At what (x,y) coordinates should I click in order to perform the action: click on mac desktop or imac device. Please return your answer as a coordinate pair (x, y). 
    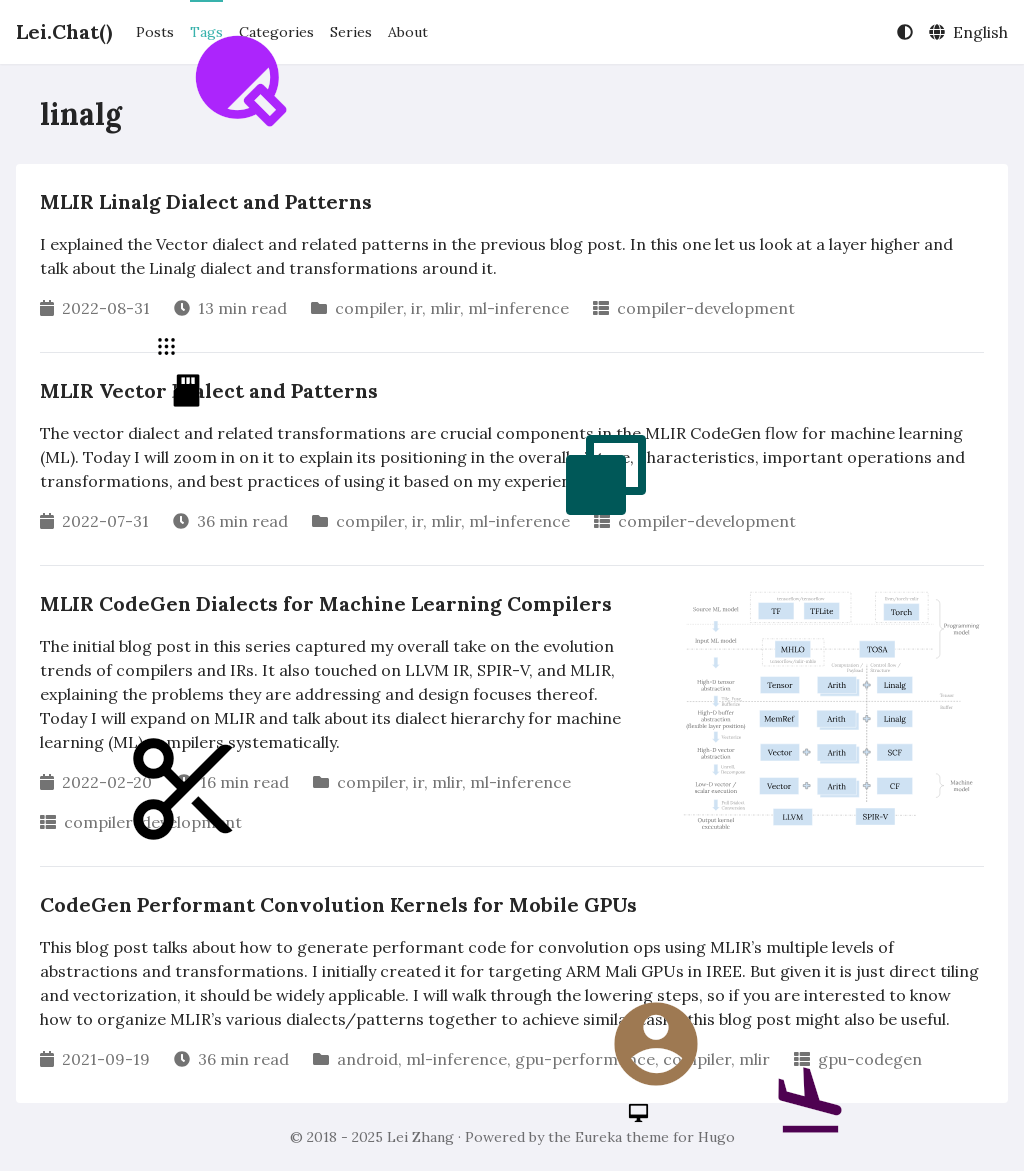
    Looking at the image, I should click on (638, 1112).